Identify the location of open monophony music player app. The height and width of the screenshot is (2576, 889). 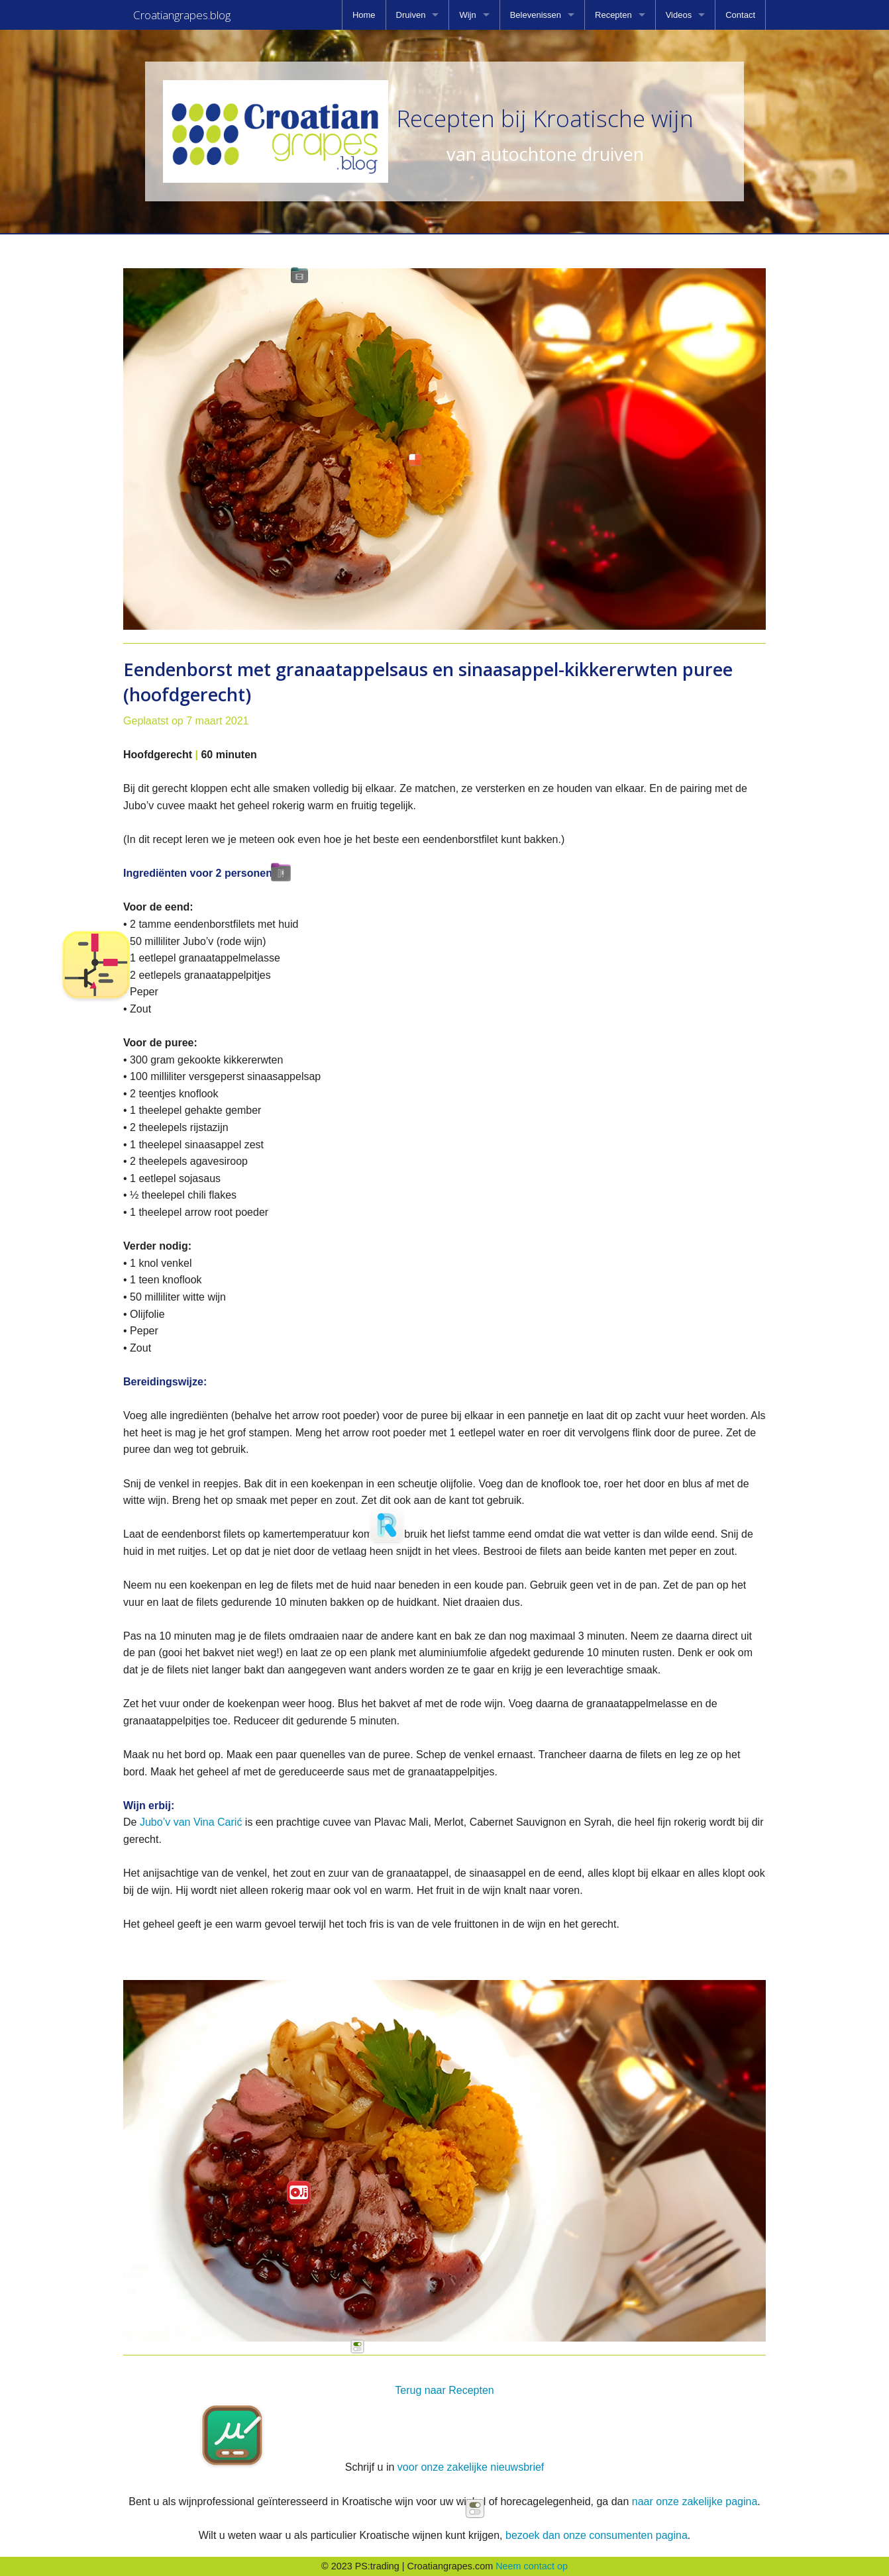
(299, 2193).